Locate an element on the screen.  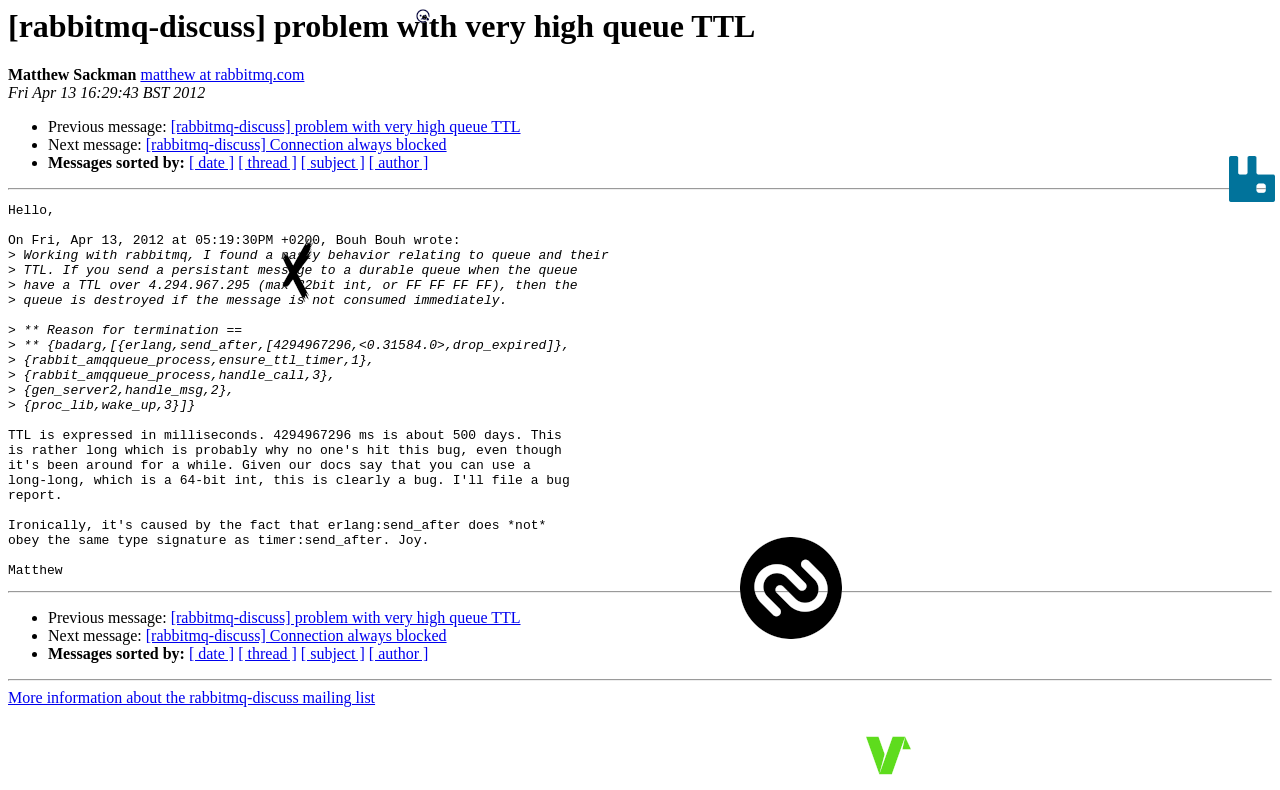
rabbitmq messaging service logo is located at coordinates (1252, 179).